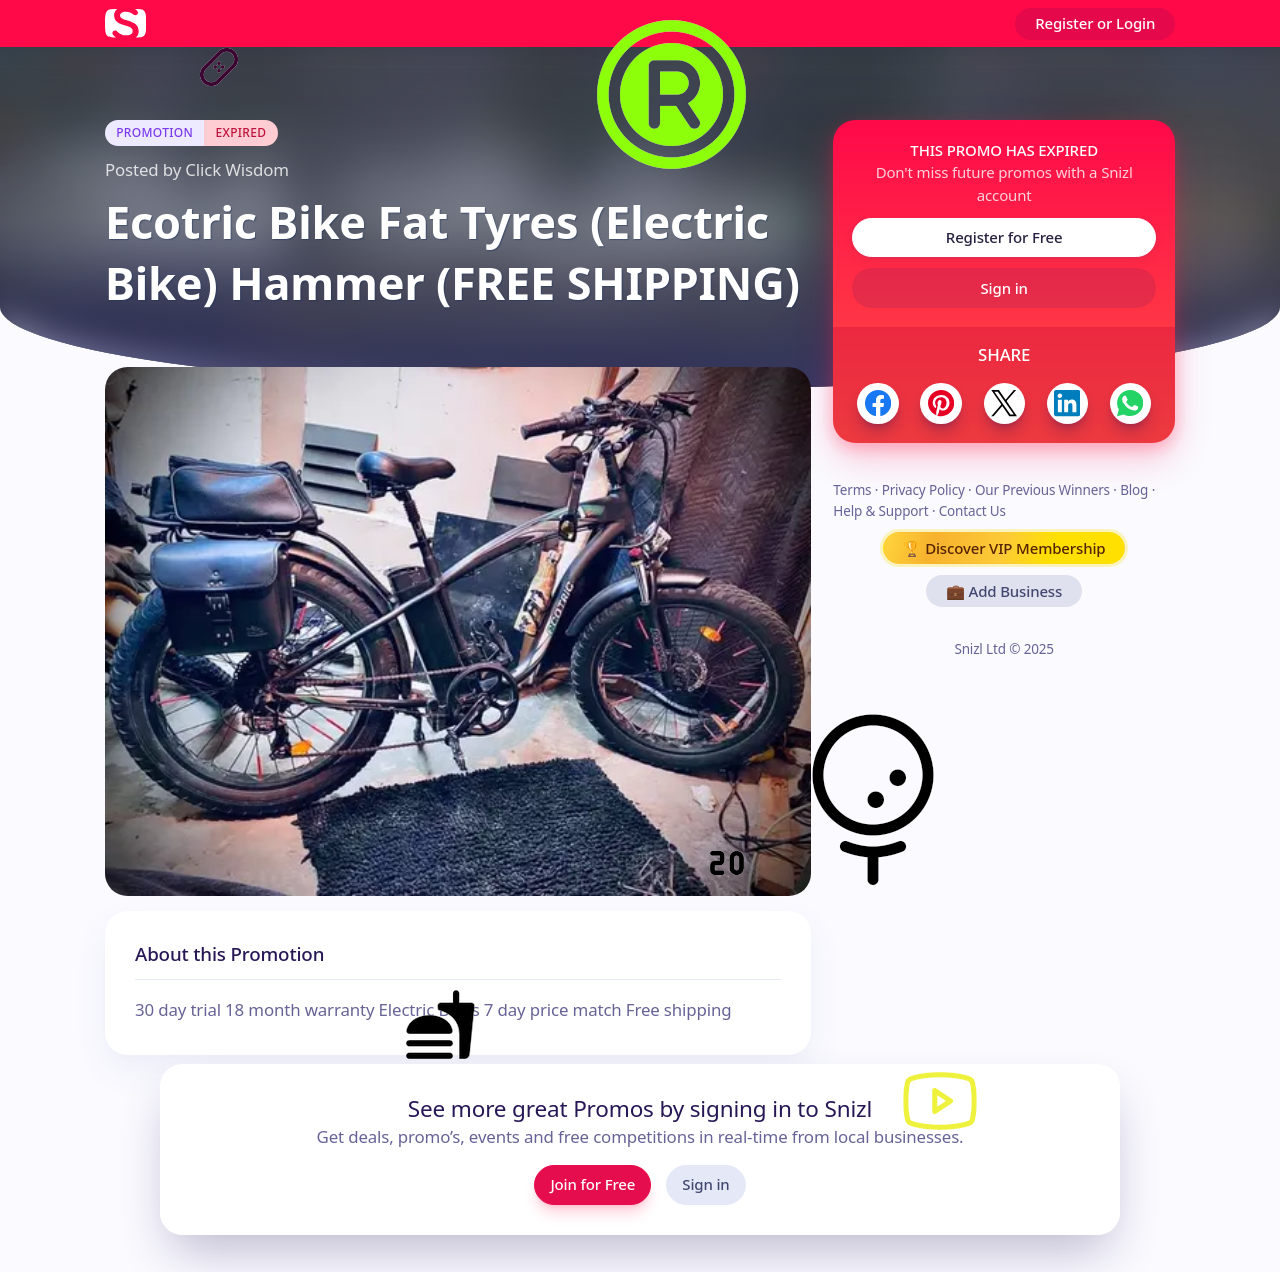 The height and width of the screenshot is (1272, 1280). Describe the element at coordinates (873, 797) in the screenshot. I see `access golf-related features or content` at that location.